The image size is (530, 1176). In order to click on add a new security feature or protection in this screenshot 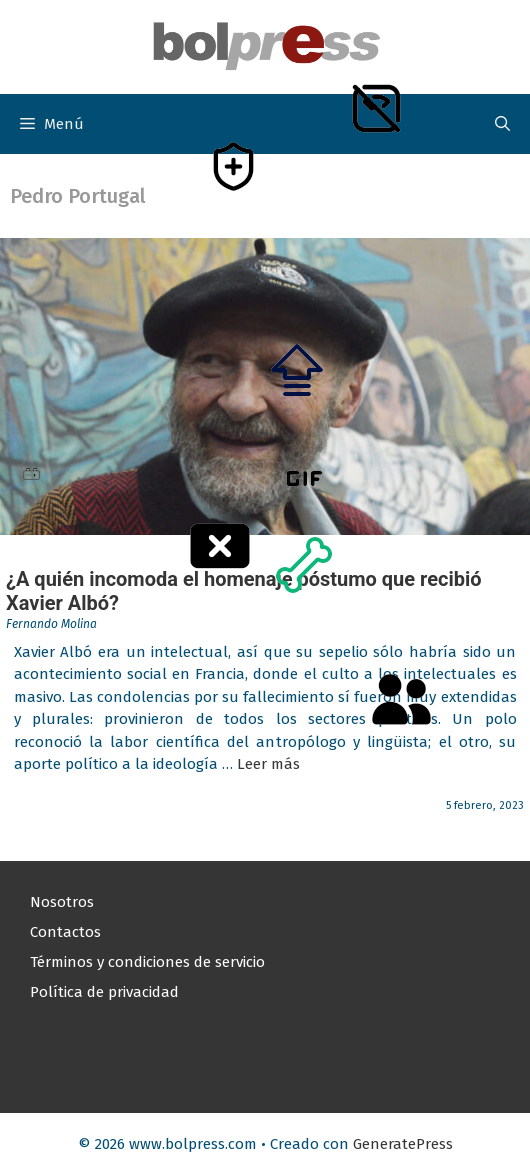, I will do `click(233, 166)`.